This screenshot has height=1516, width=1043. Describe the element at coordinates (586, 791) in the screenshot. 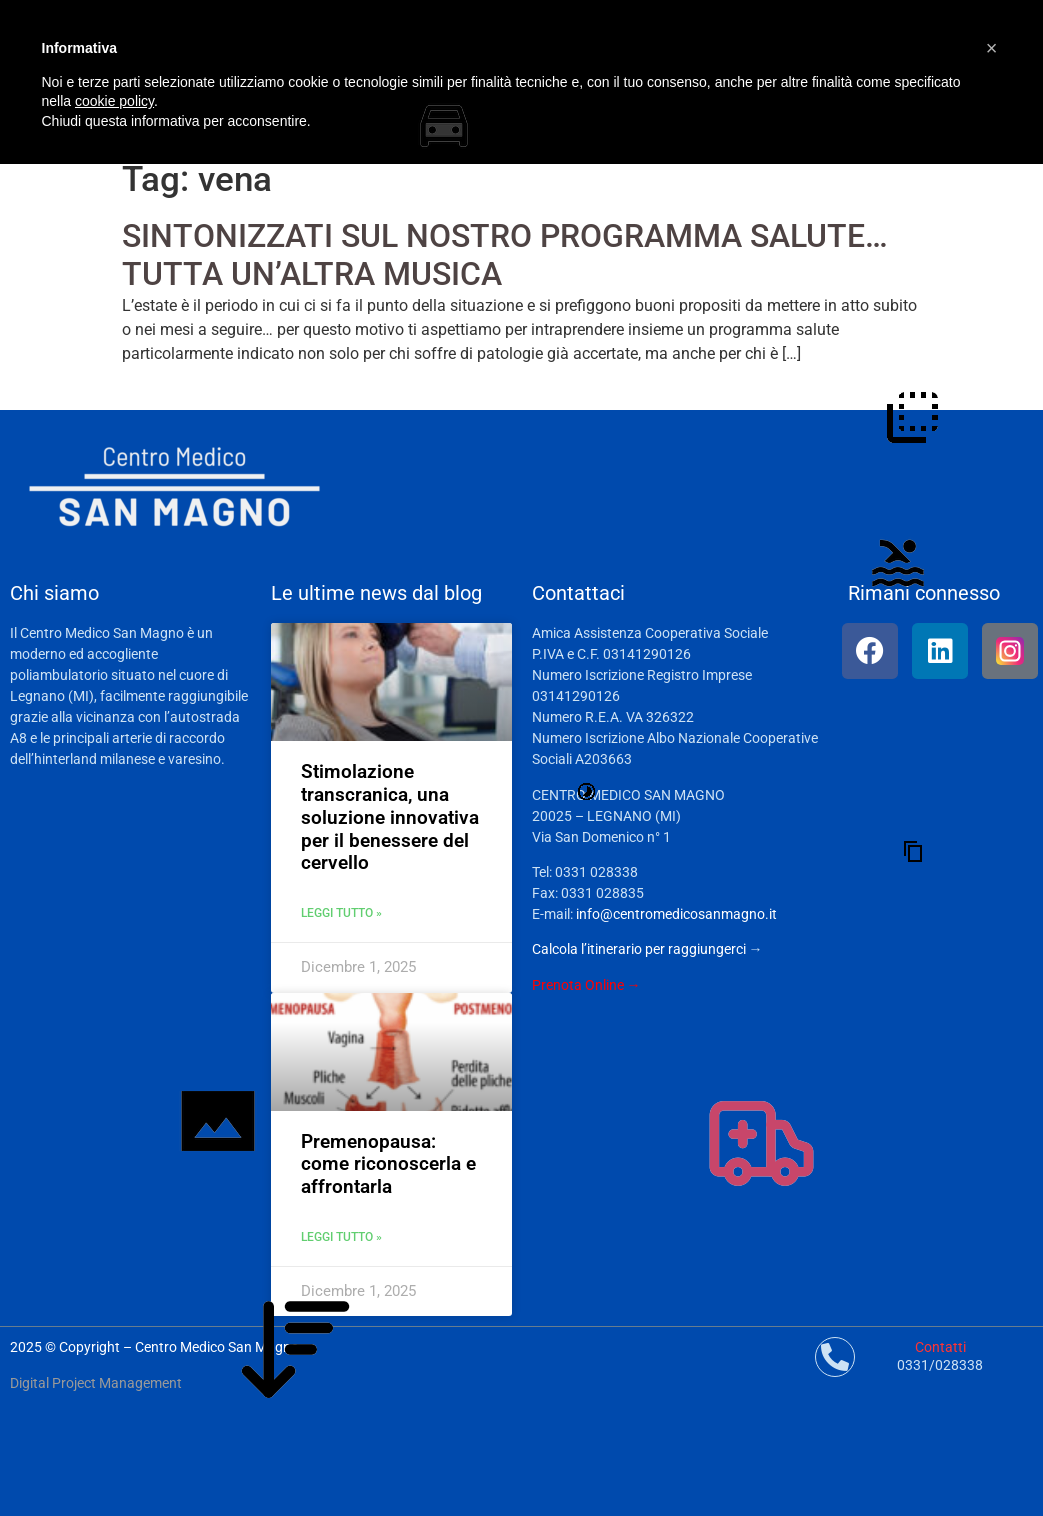

I see `enable timelapse recording mode` at that location.